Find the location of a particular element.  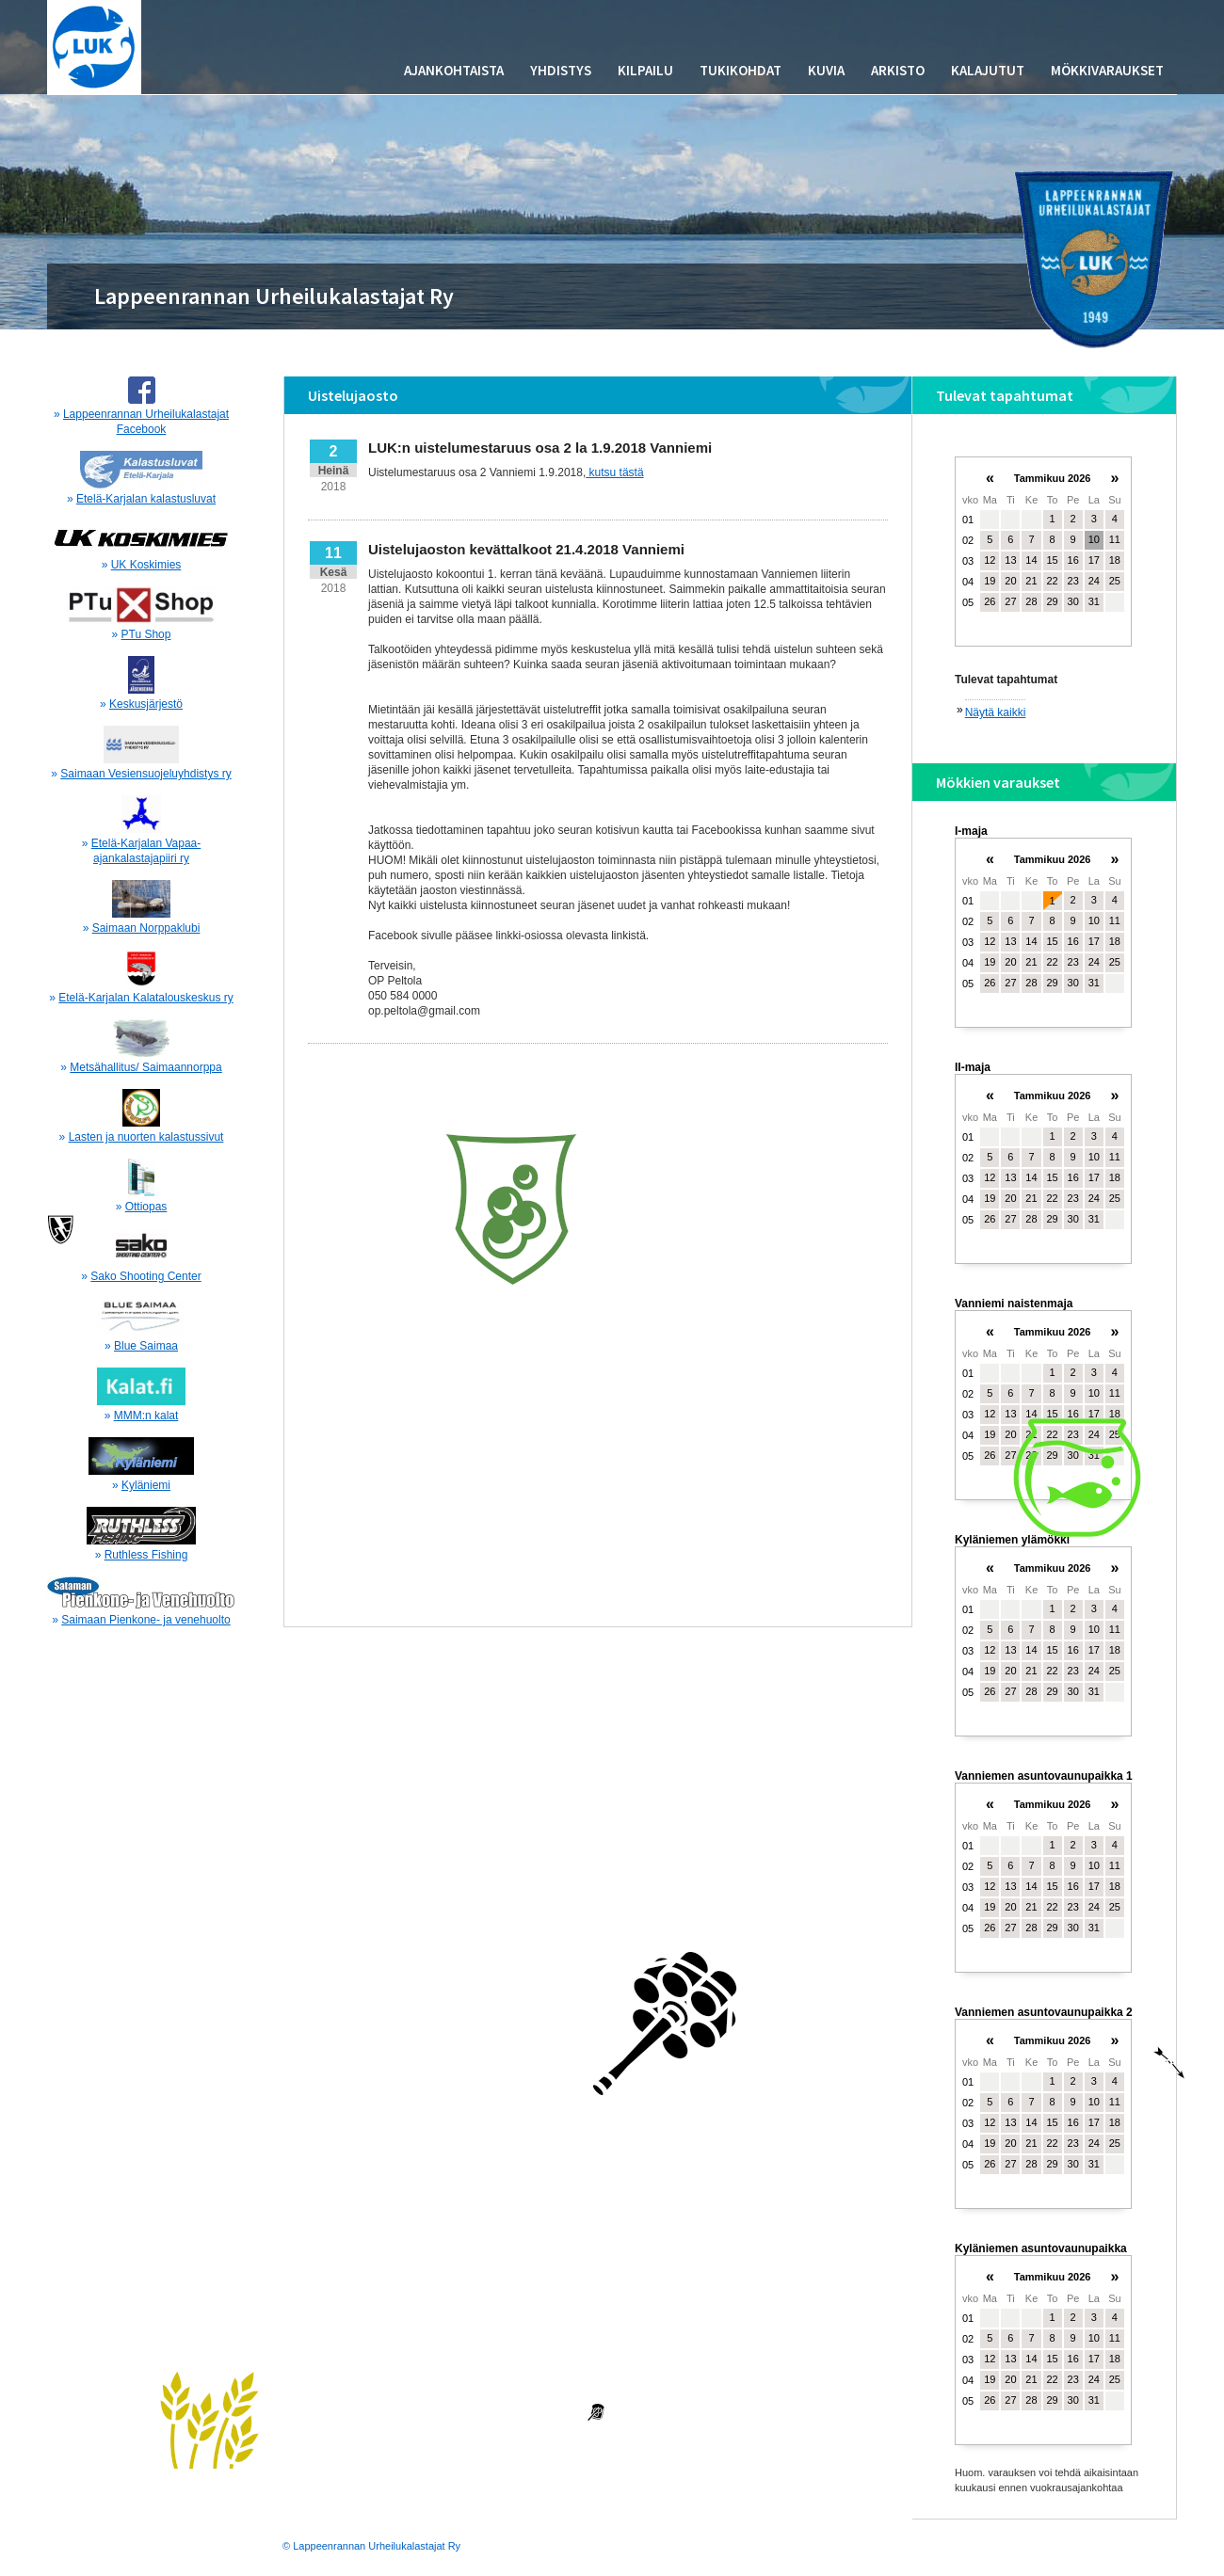

indicates a broken or failed connection is located at coordinates (1168, 2062).